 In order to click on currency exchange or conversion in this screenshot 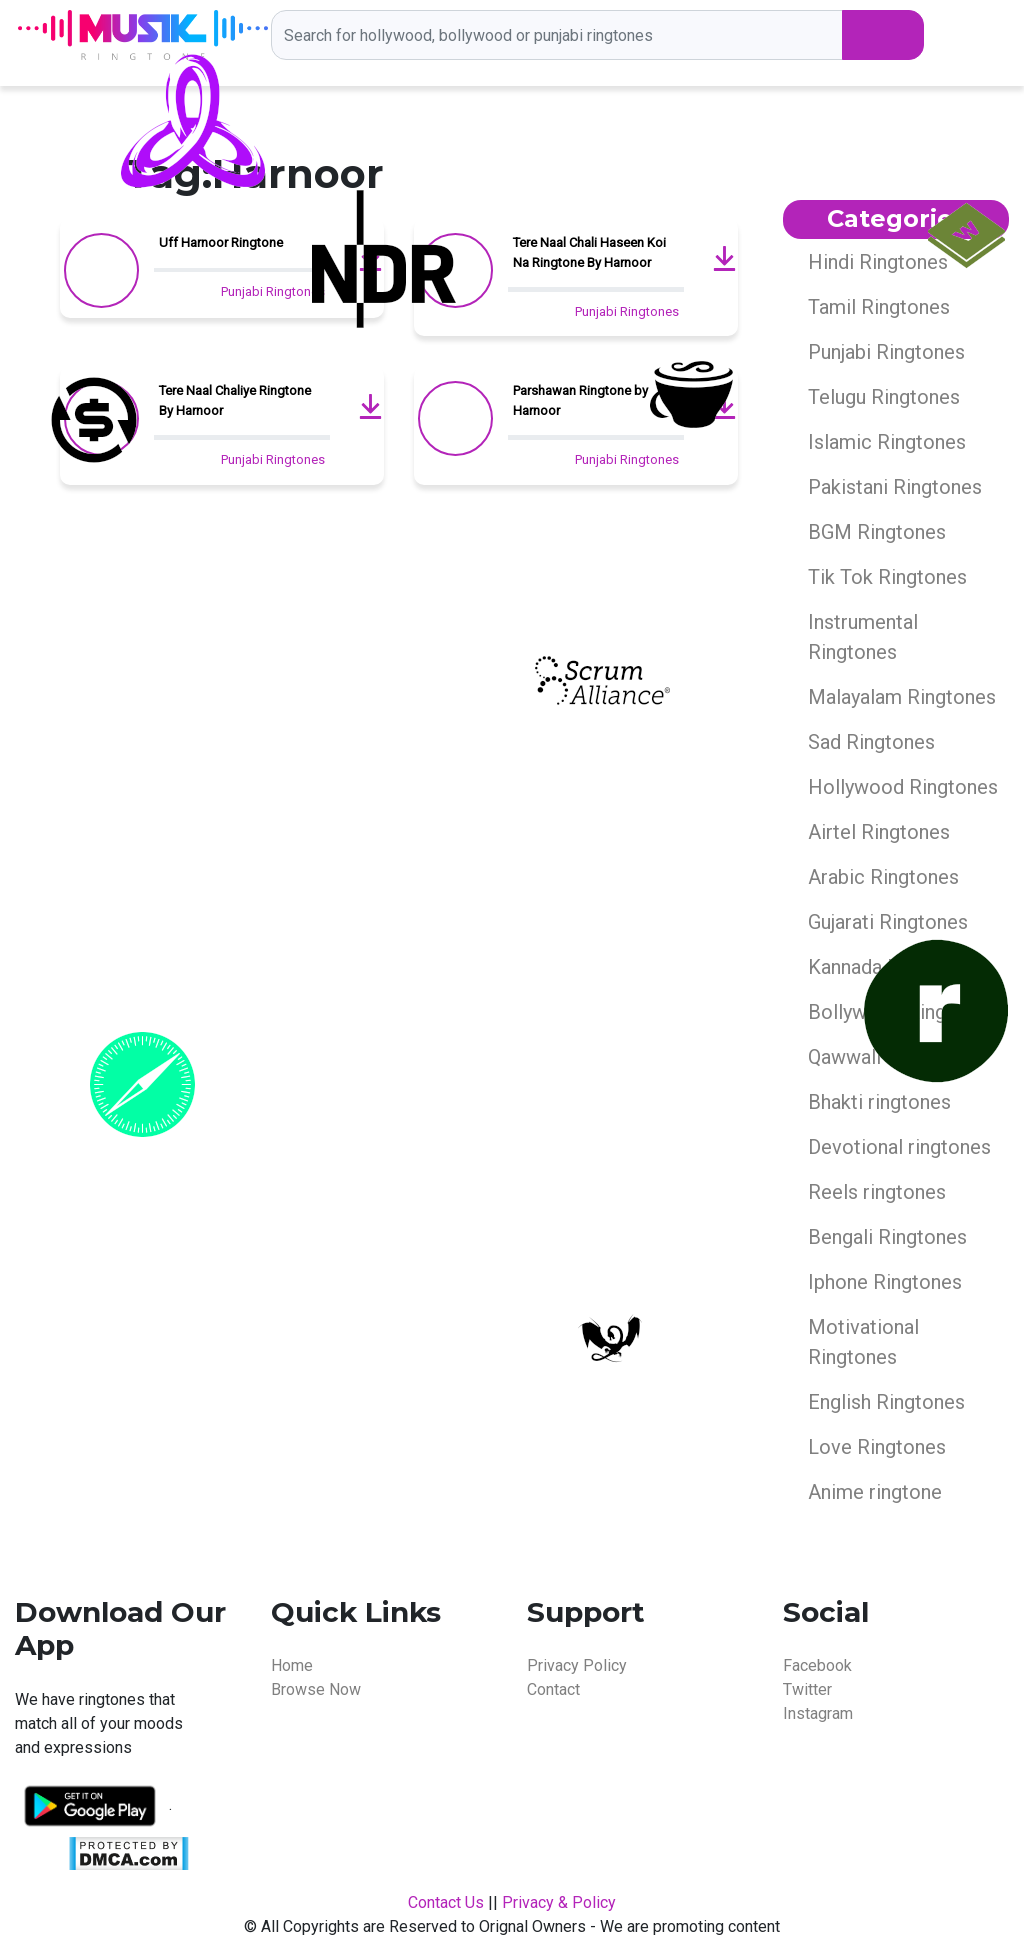, I will do `click(94, 420)`.